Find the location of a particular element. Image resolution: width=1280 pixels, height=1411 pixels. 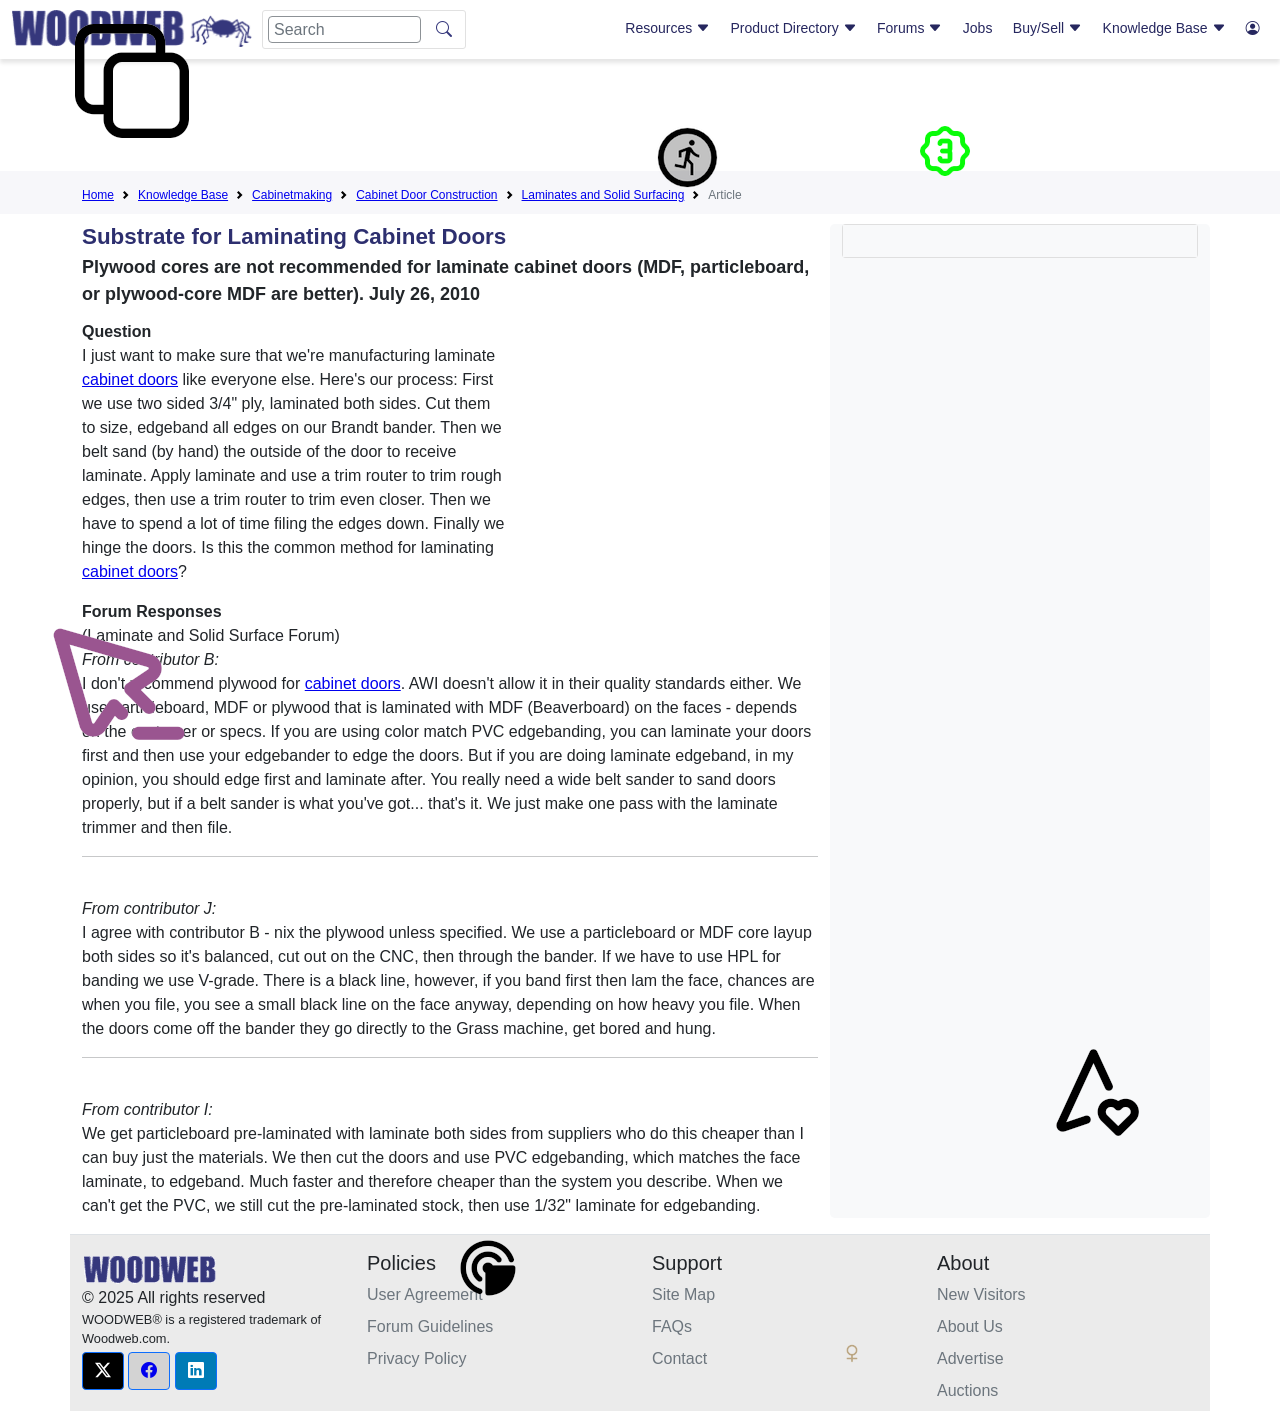

indicates third place or bronze ranking is located at coordinates (945, 151).